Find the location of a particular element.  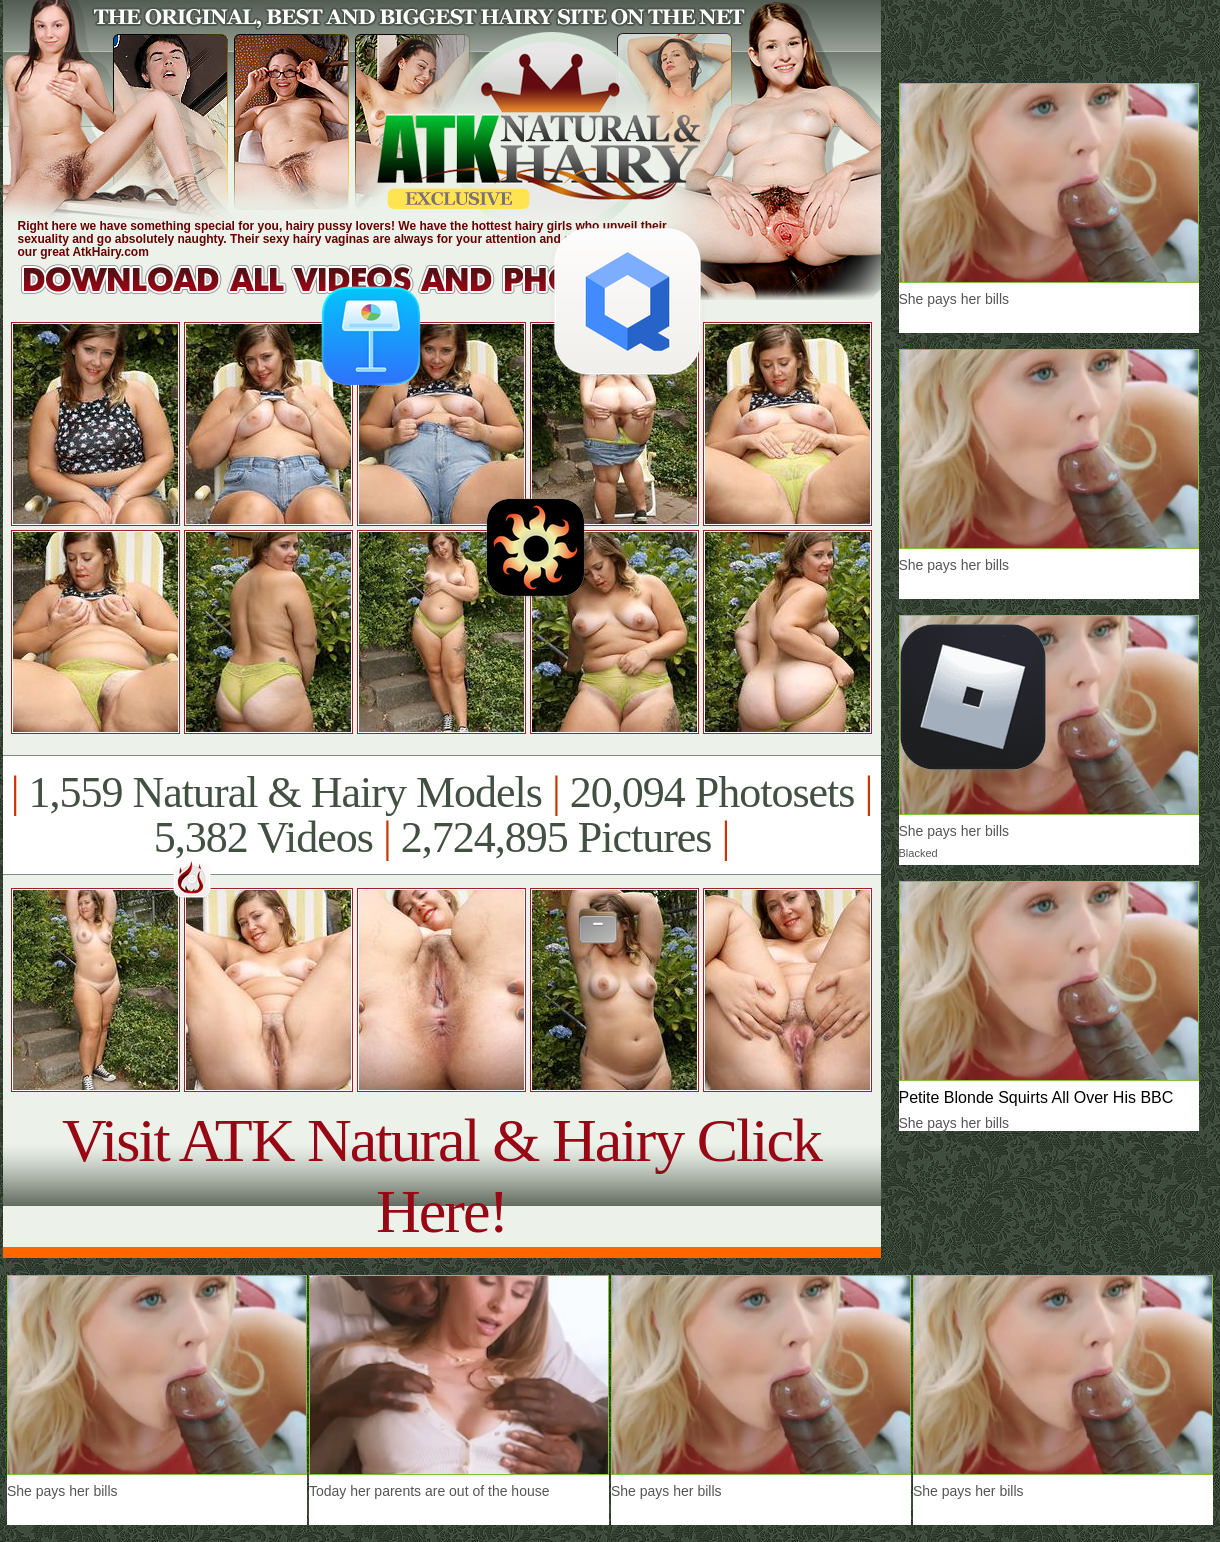

launch Hearts of Iron 4 strategy game is located at coordinates (535, 547).